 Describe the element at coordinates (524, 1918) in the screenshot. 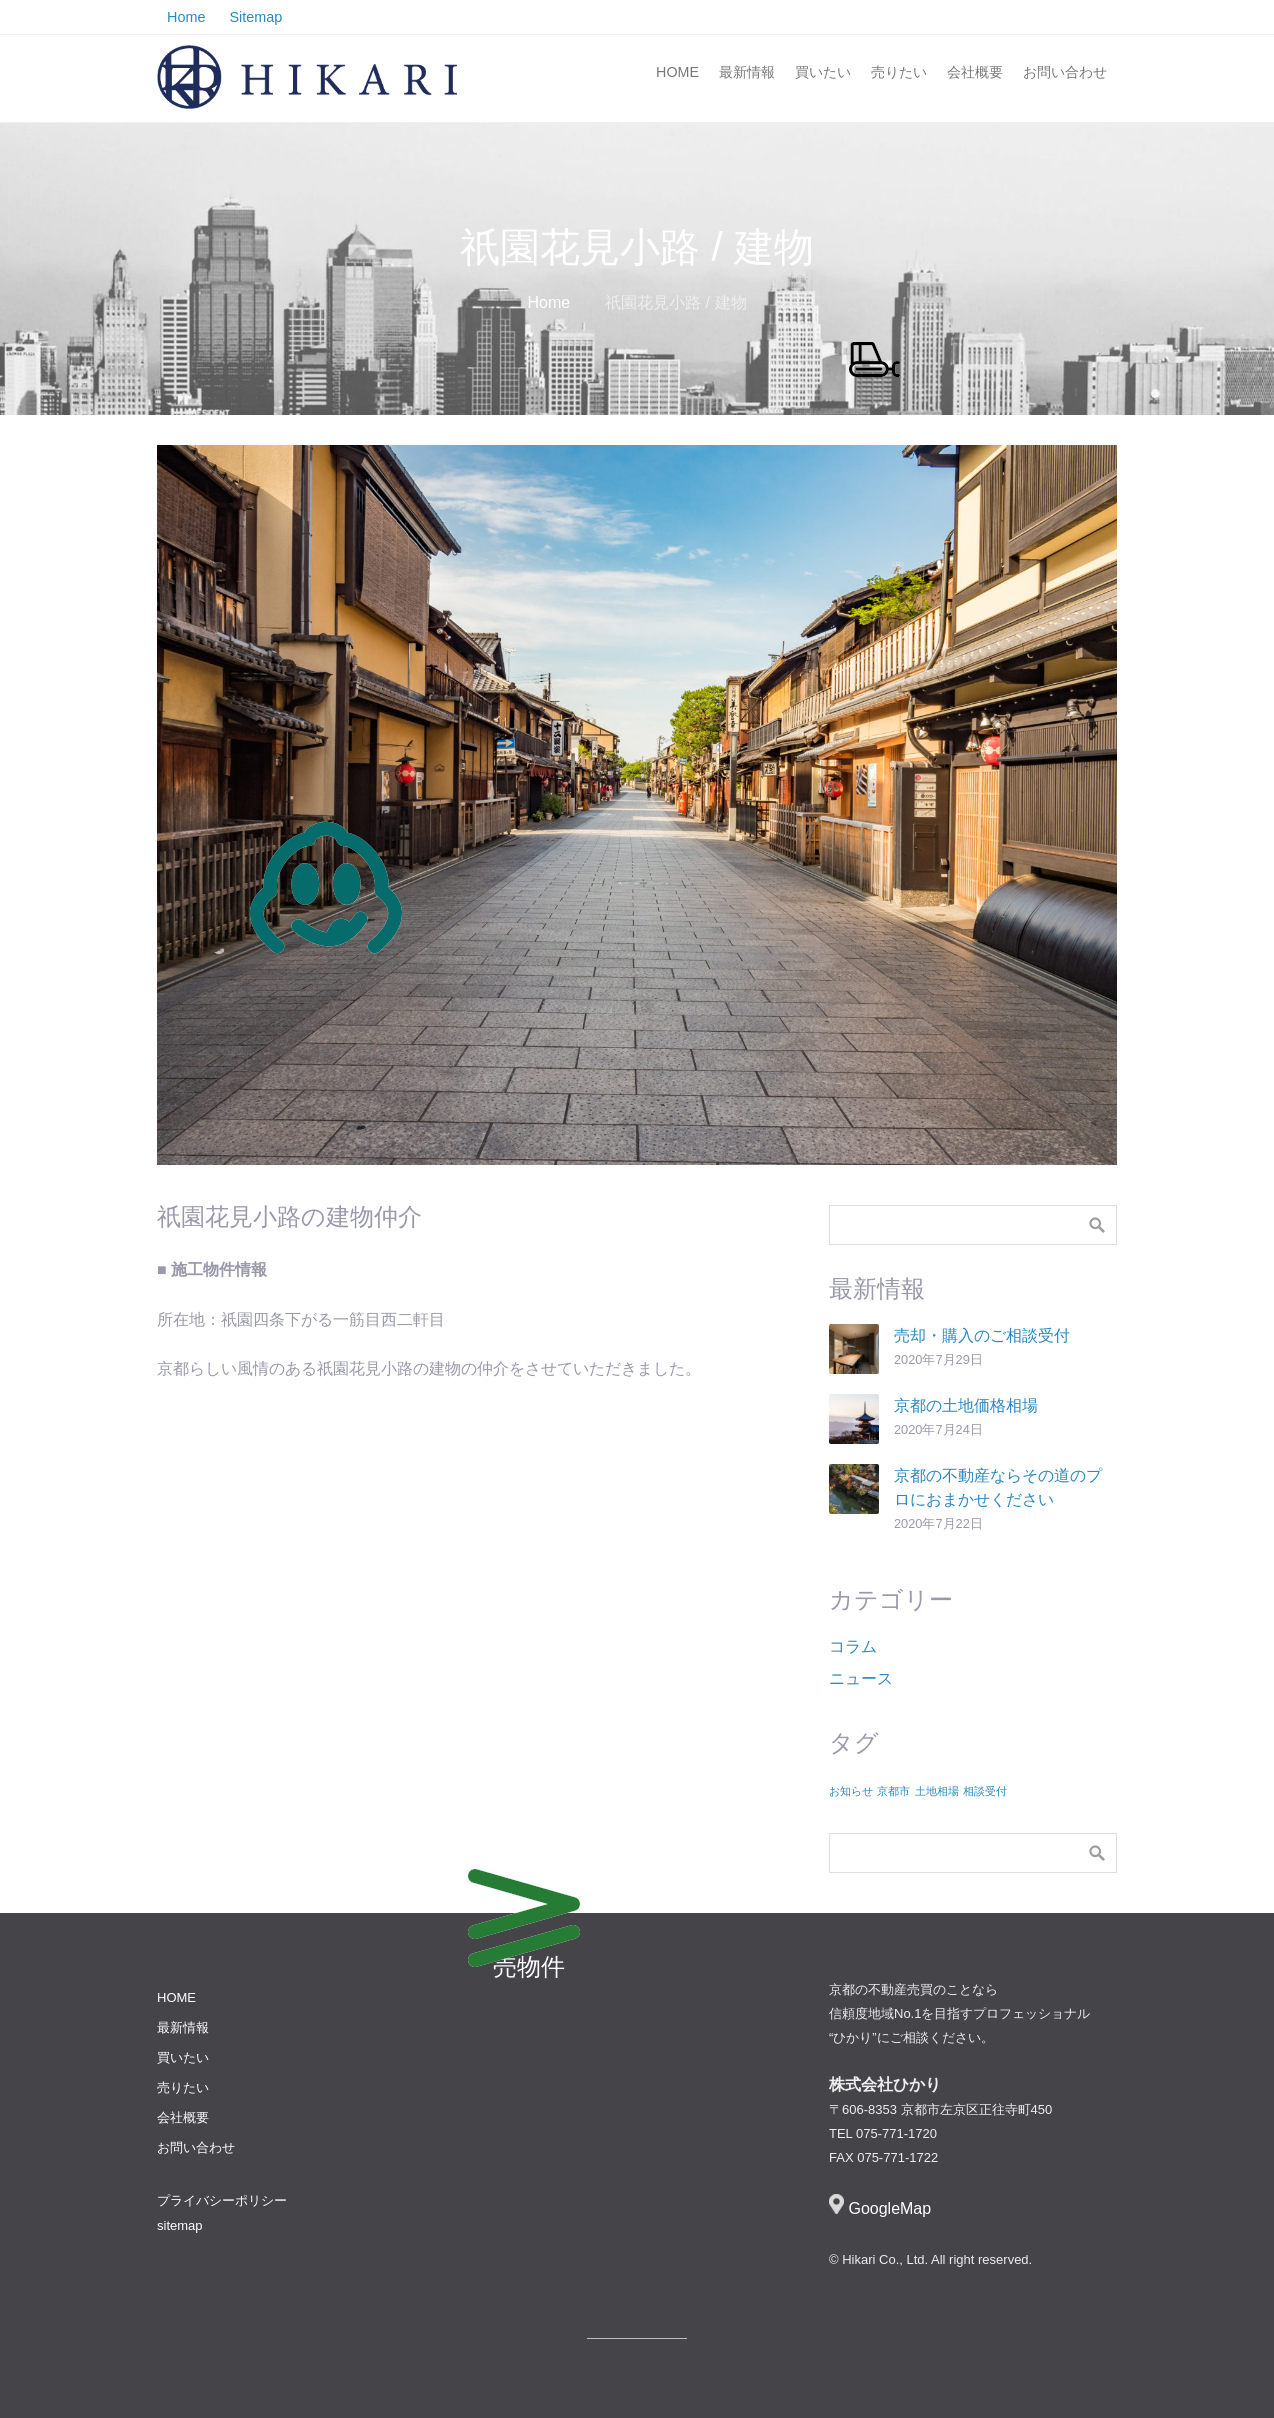

I see `greater than or equal to mathematical operator` at that location.